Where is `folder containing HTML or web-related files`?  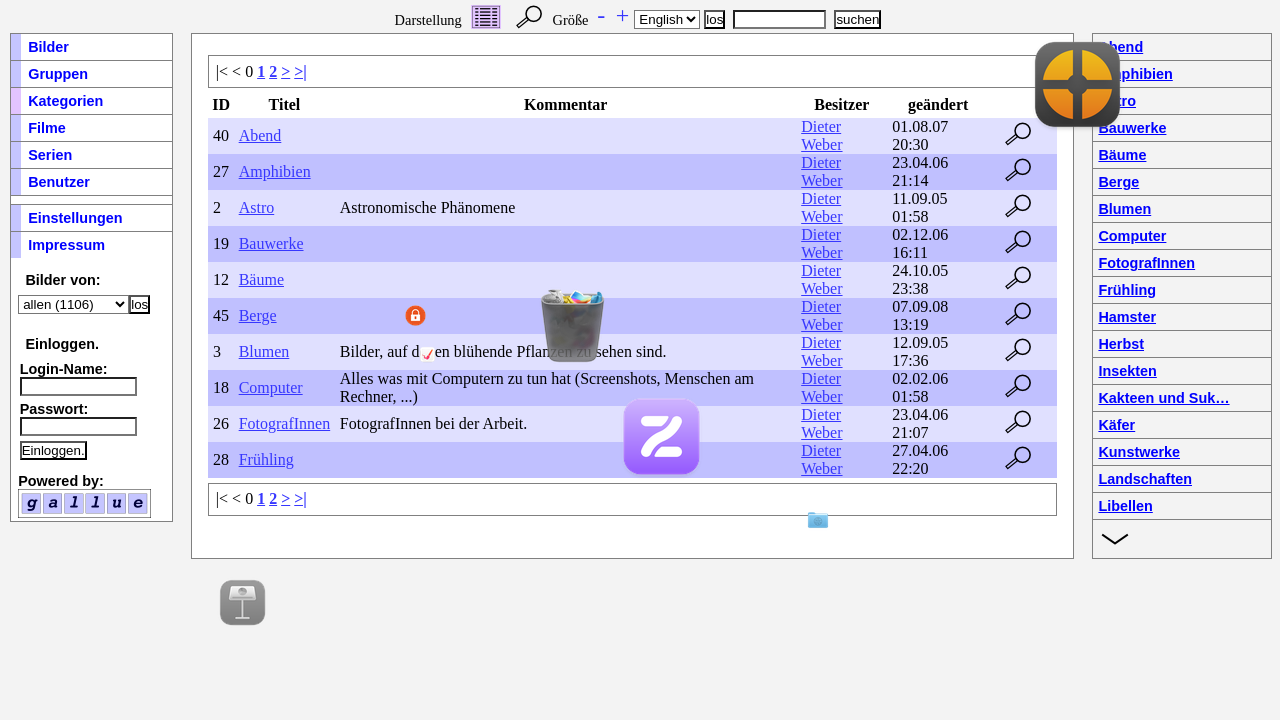 folder containing HTML or web-related files is located at coordinates (818, 520).